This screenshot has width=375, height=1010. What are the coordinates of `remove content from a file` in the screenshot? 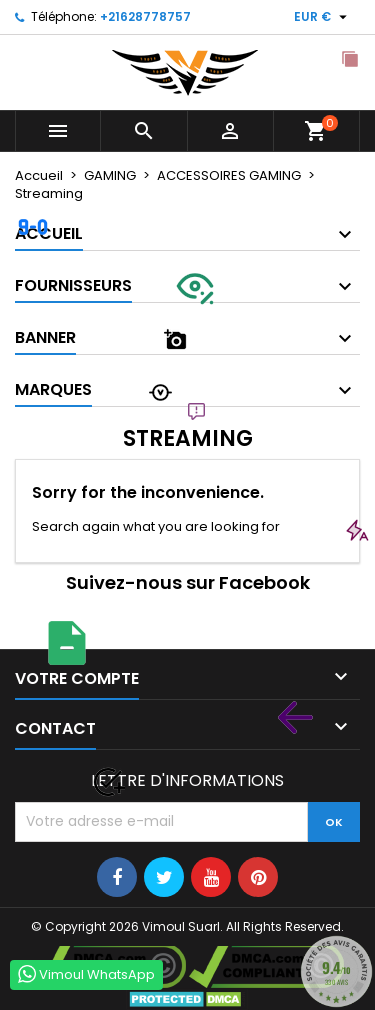 It's located at (67, 643).